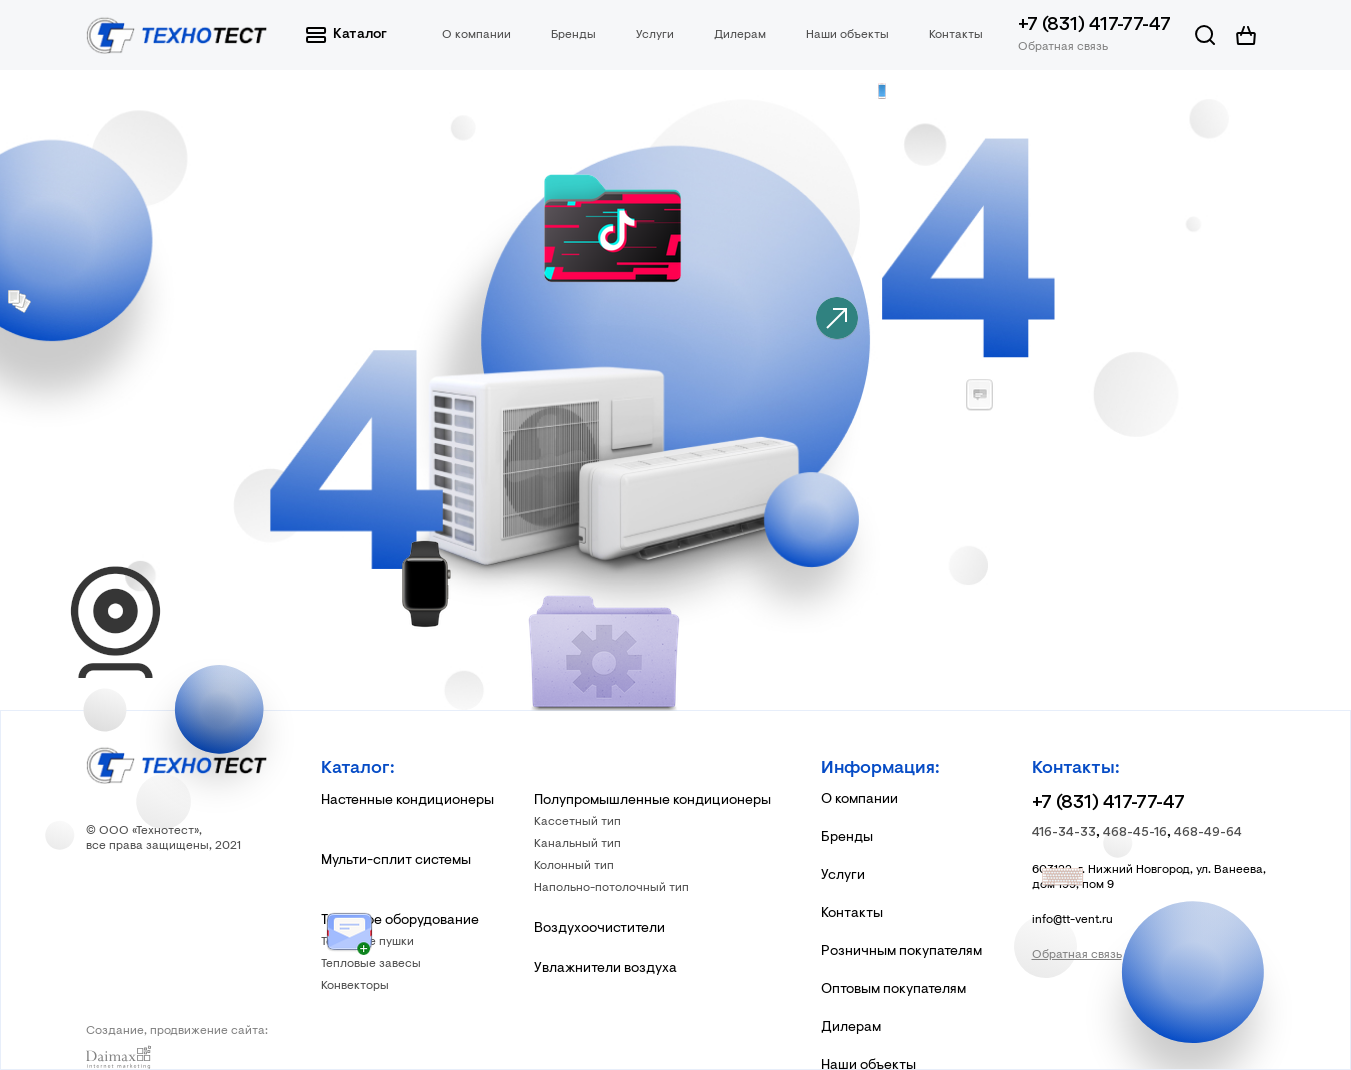 This screenshot has height=1070, width=1351. What do you see at coordinates (882, 91) in the screenshot?
I see `iPhone 7 device icon for system identification` at bounding box center [882, 91].